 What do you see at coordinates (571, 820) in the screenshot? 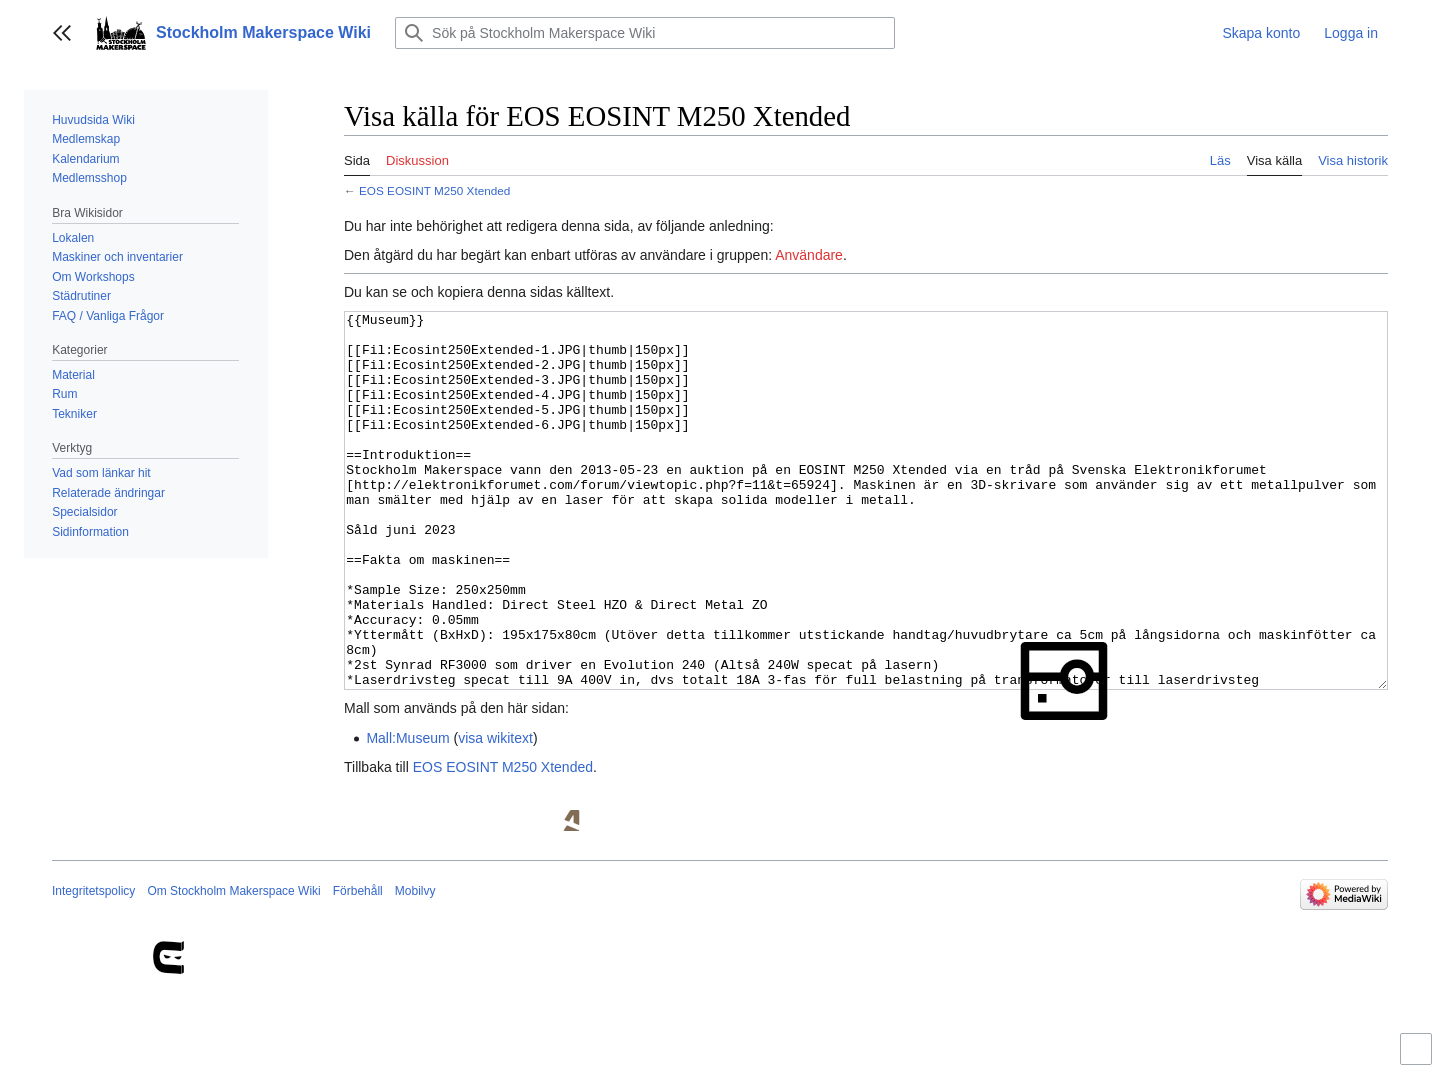
I see `visit gsmarena website for phone specs and reviews` at bounding box center [571, 820].